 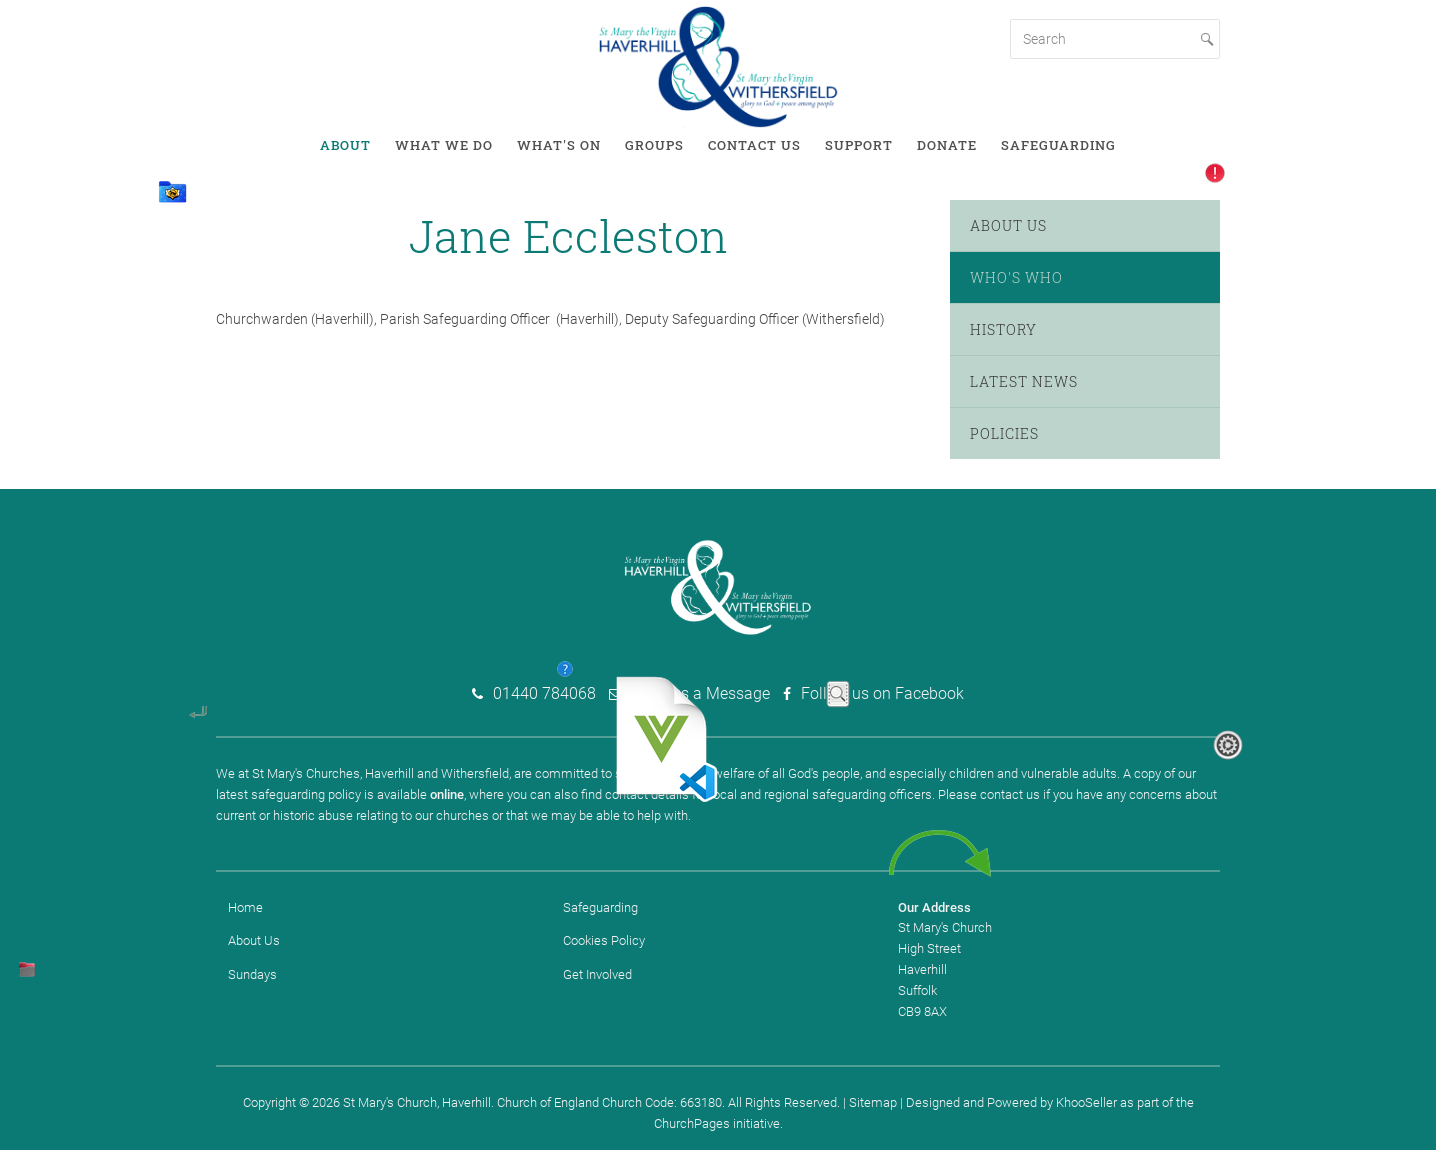 I want to click on redo the last undone action, so click(x=940, y=852).